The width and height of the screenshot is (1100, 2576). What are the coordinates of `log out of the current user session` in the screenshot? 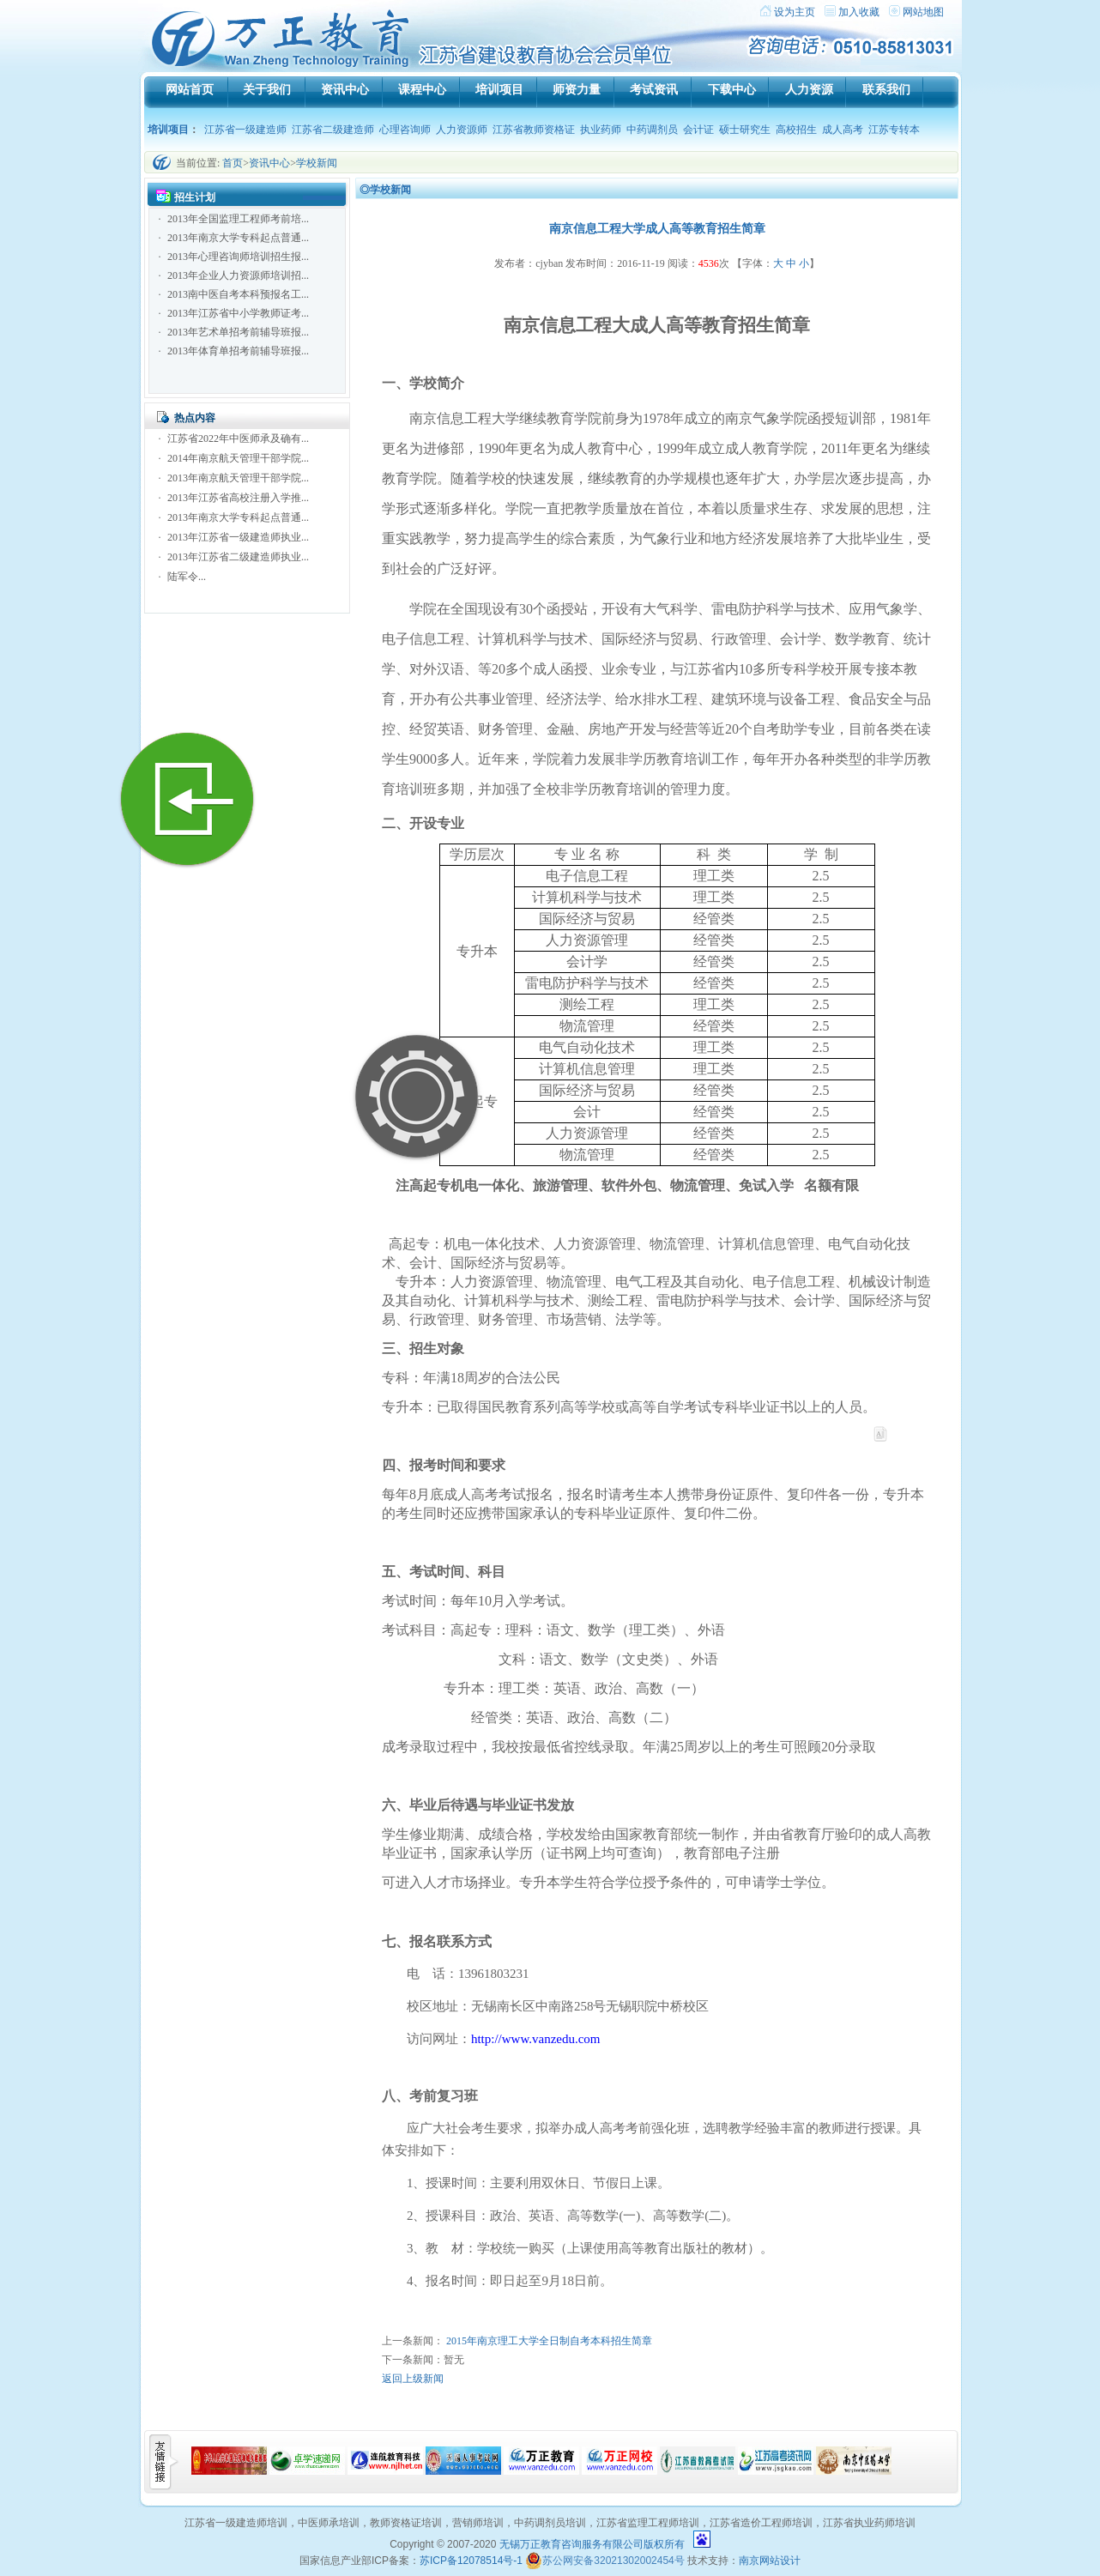 It's located at (187, 799).